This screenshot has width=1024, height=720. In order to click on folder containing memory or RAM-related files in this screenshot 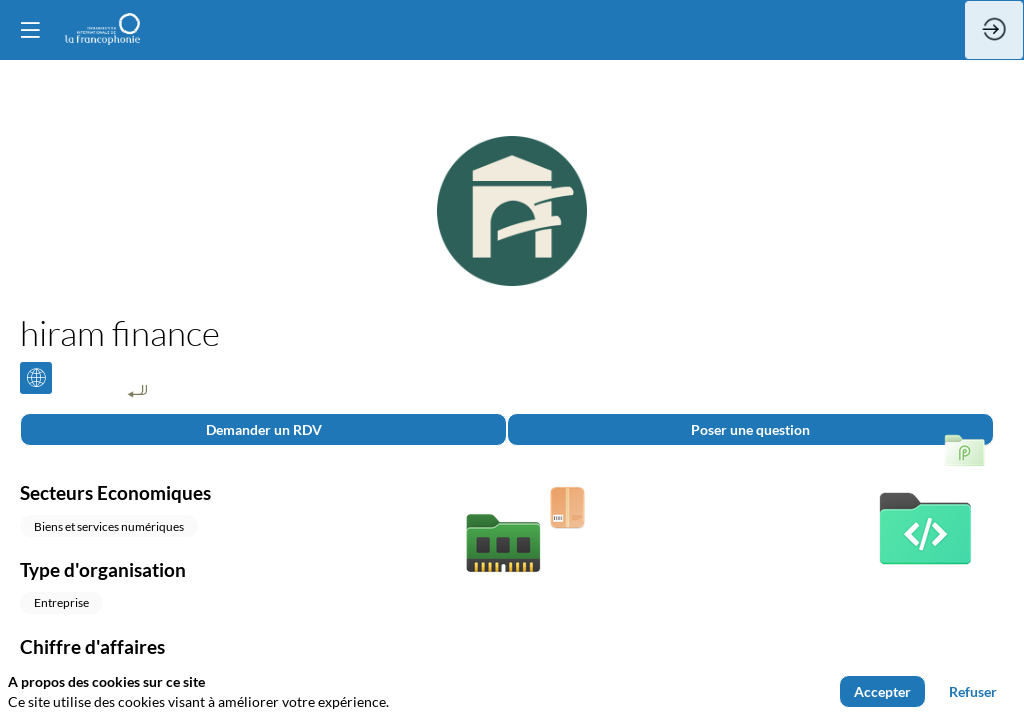, I will do `click(503, 545)`.